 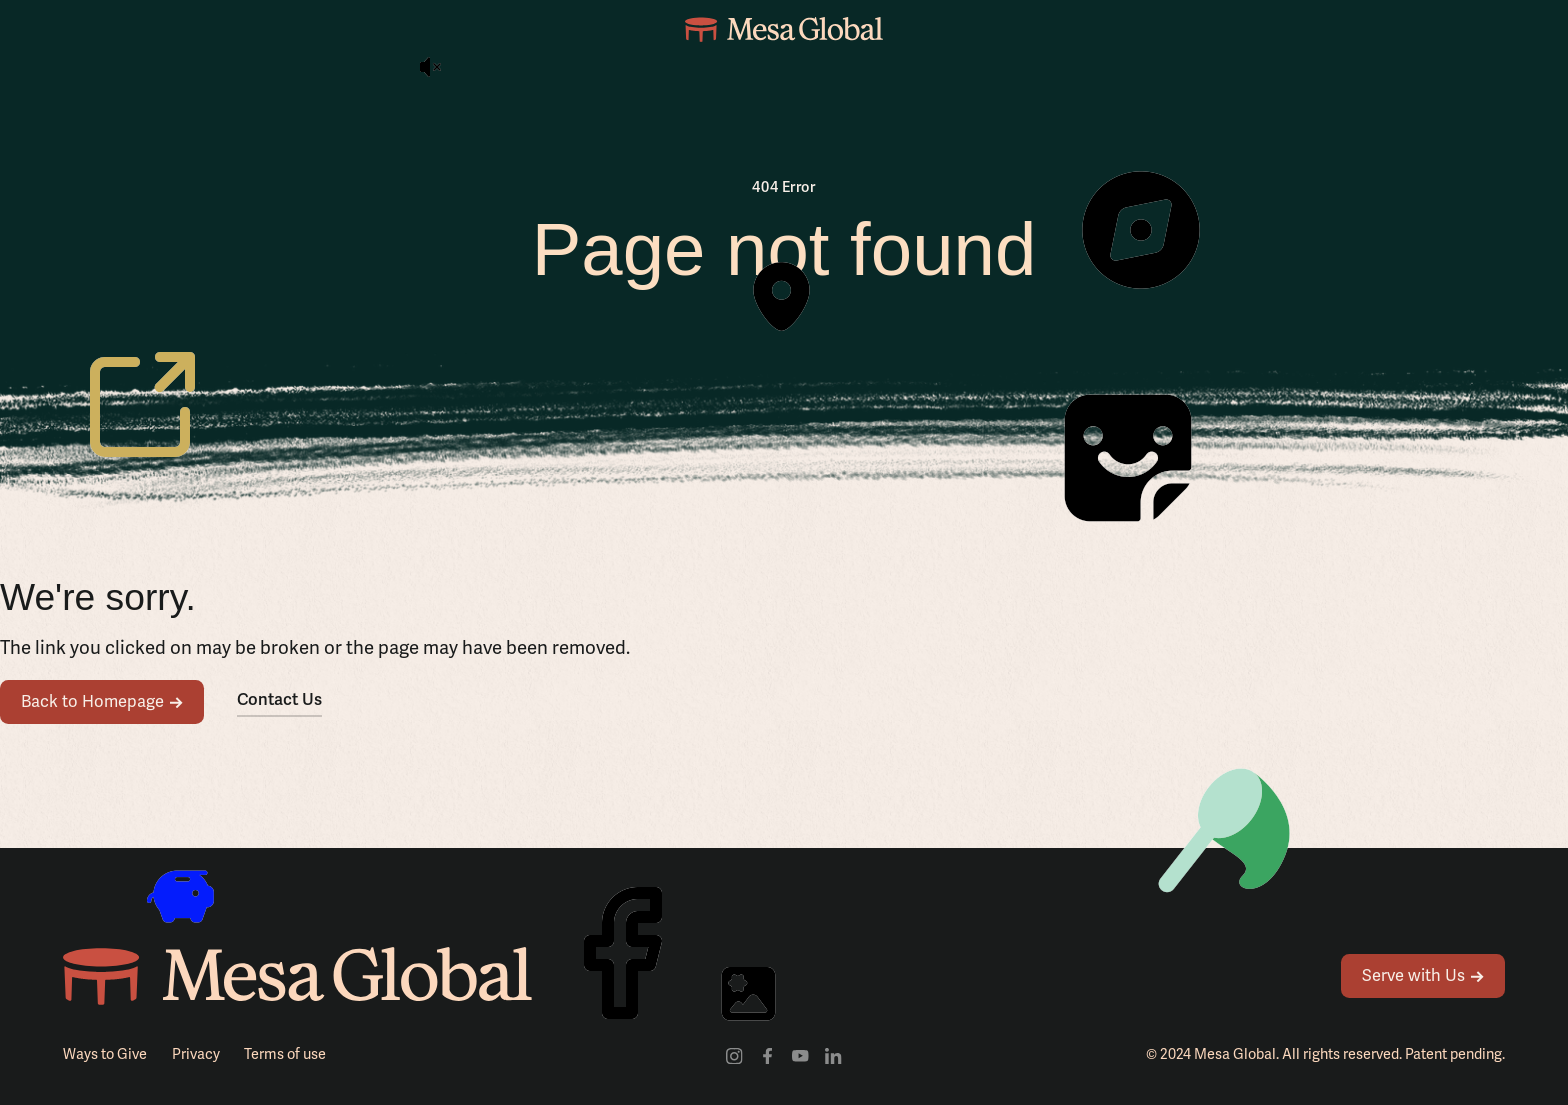 What do you see at coordinates (1224, 830) in the screenshot?
I see `discord bug hunter badge indicating a user who finds and reports bugs` at bounding box center [1224, 830].